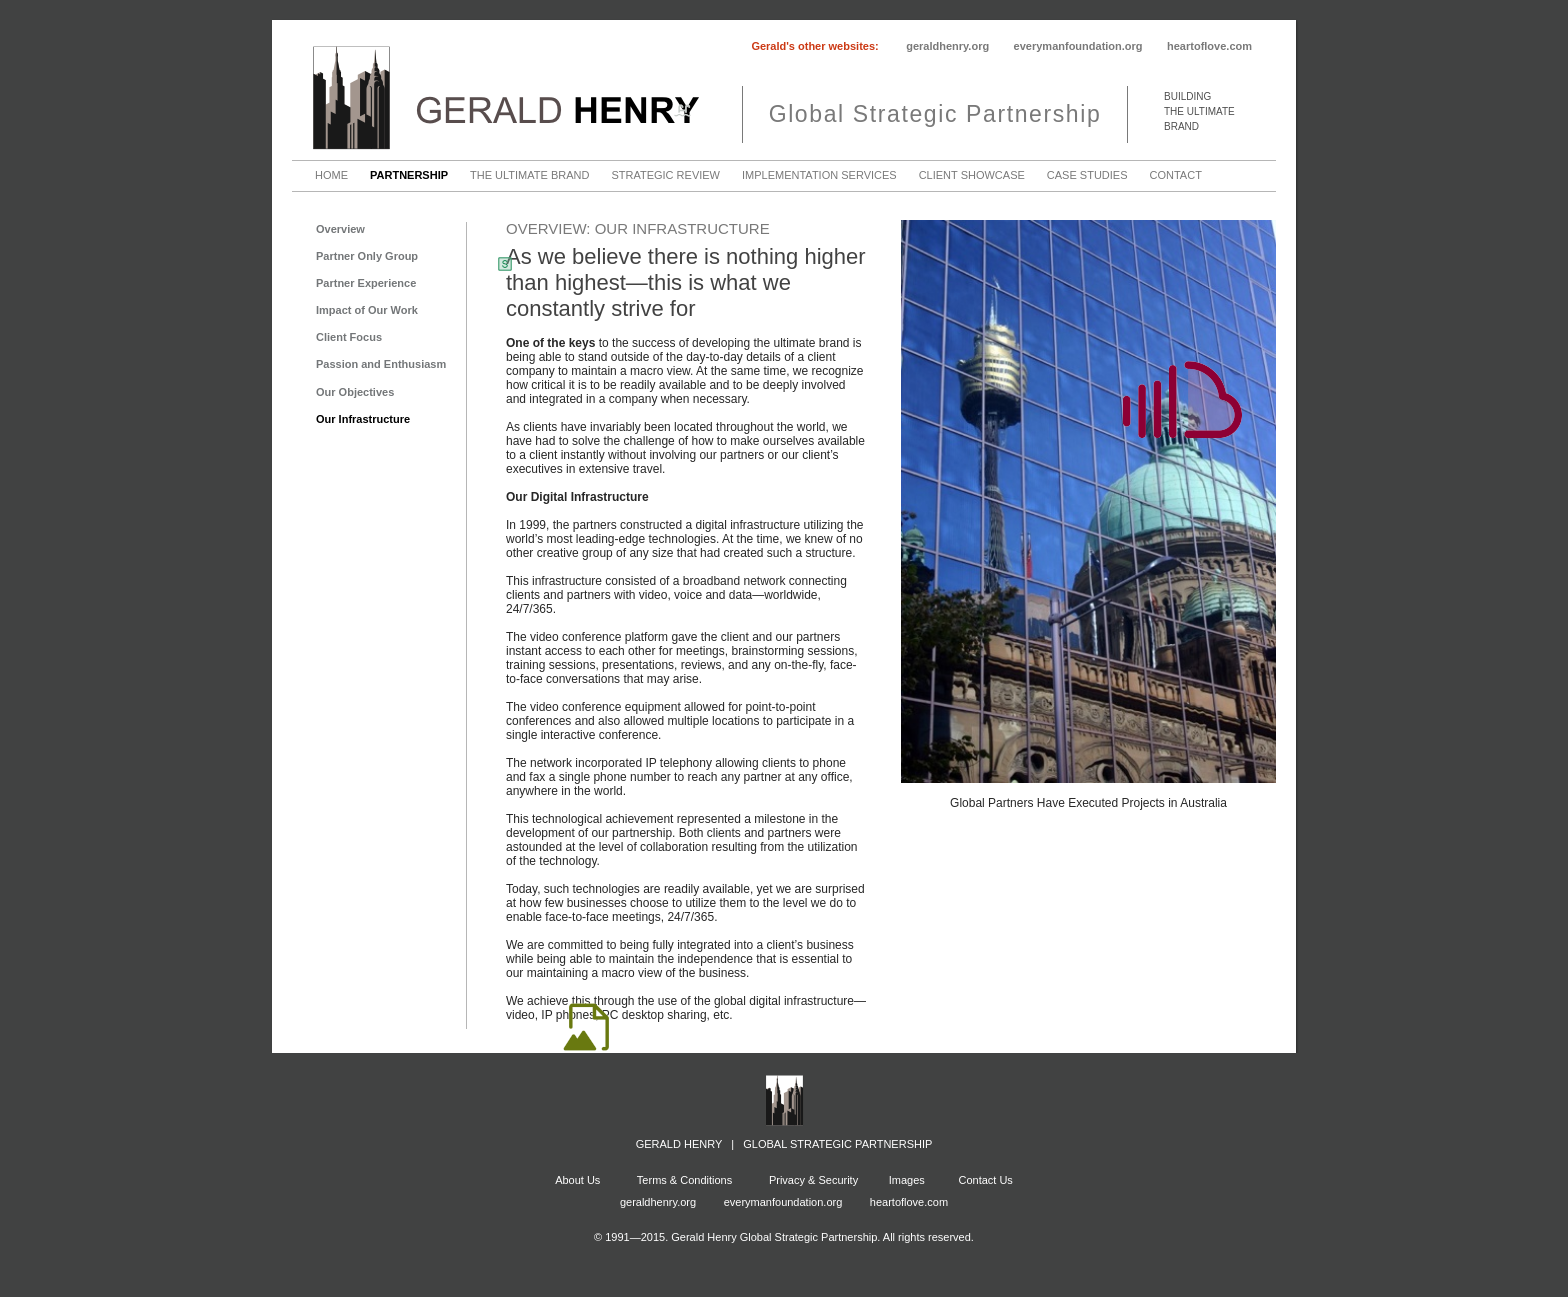  What do you see at coordinates (1180, 403) in the screenshot?
I see `open soundcloud app` at bounding box center [1180, 403].